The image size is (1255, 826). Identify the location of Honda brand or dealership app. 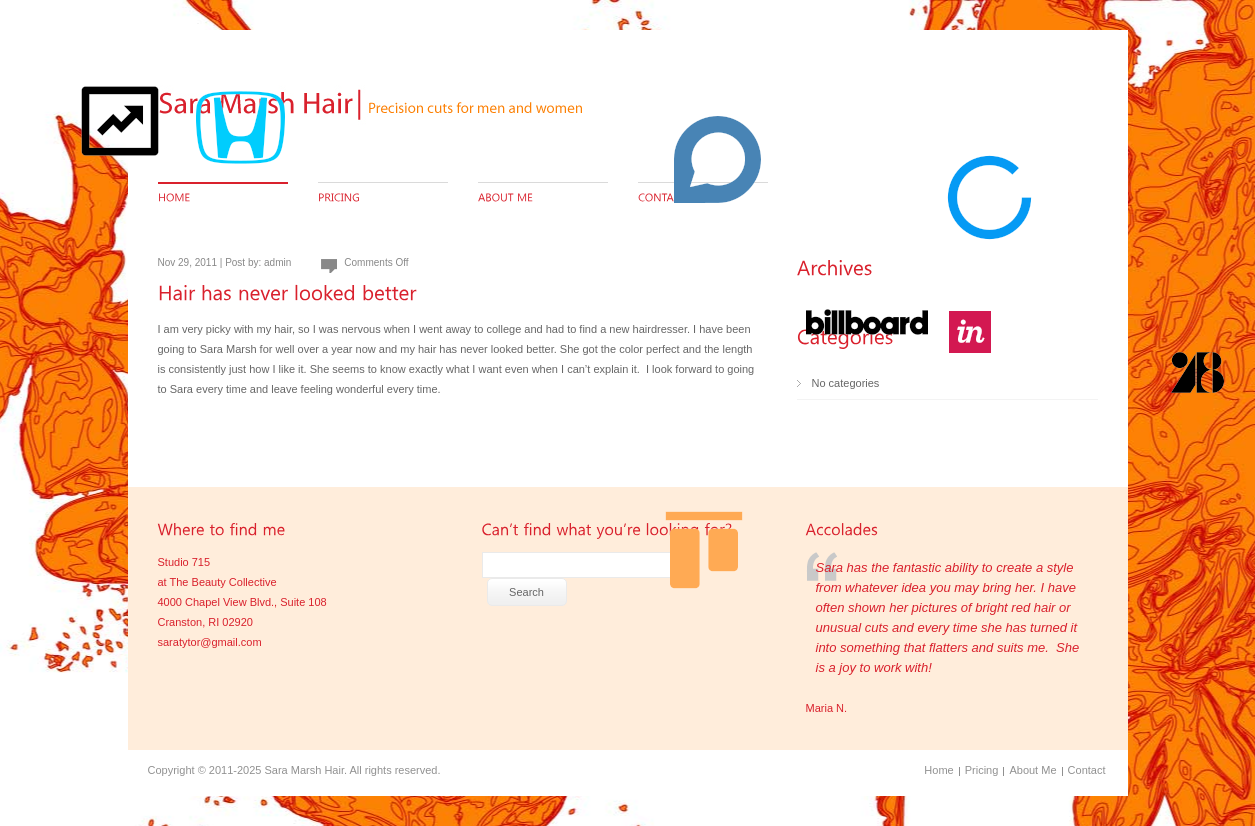
(240, 127).